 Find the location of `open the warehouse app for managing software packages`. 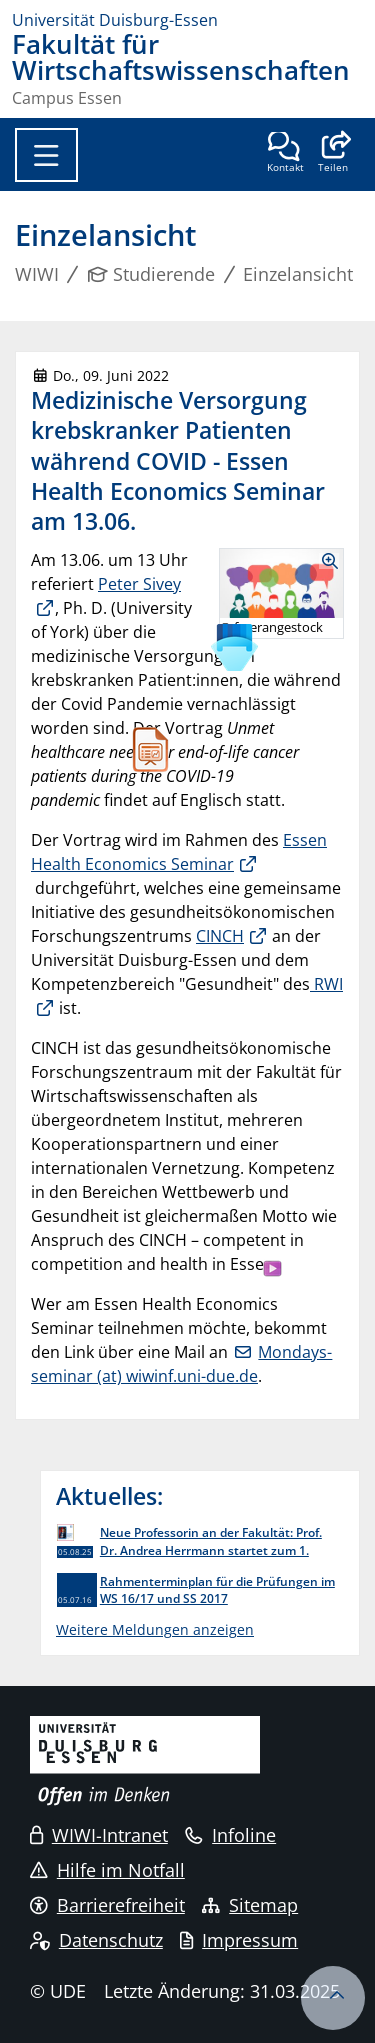

open the warehouse app for managing software packages is located at coordinates (234, 647).